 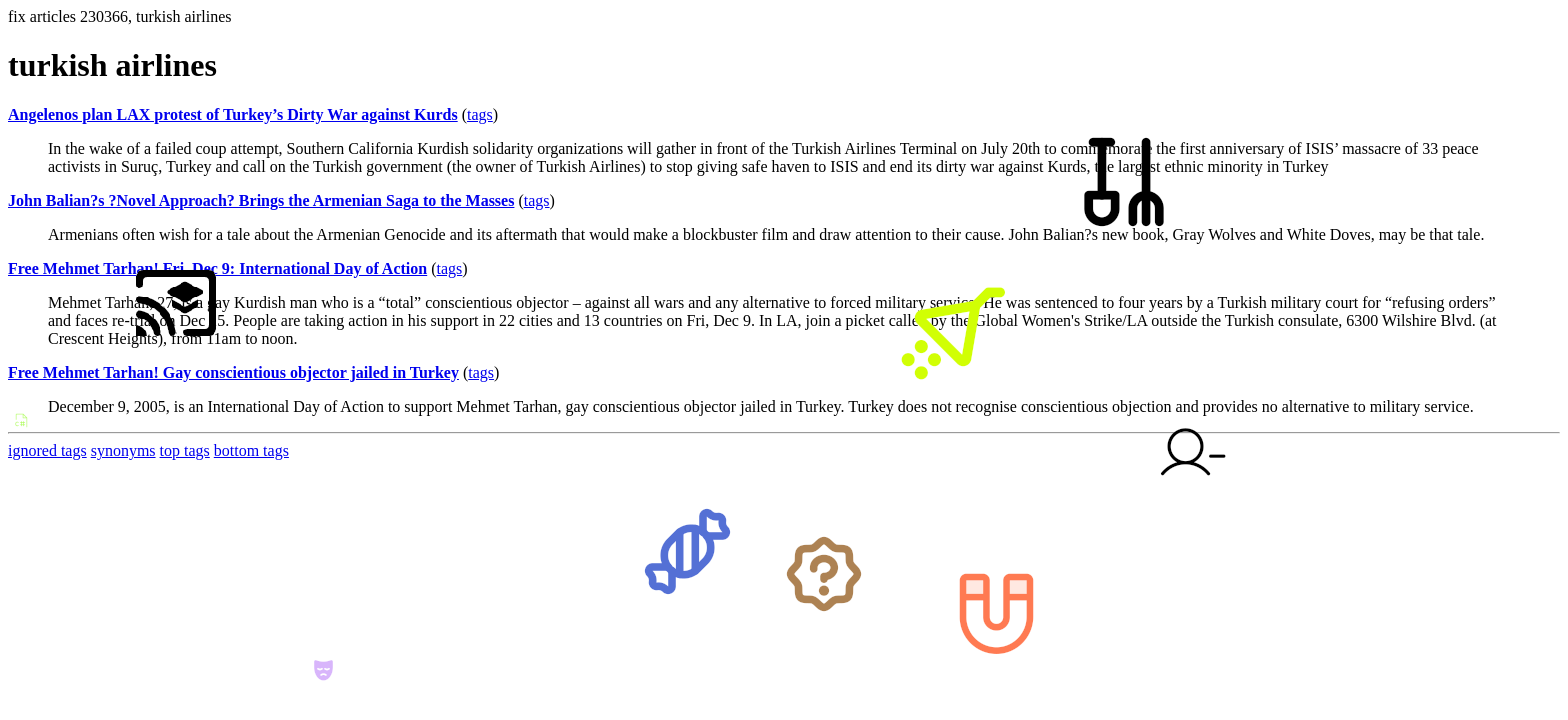 I want to click on open a C# source code file, so click(x=21, y=420).